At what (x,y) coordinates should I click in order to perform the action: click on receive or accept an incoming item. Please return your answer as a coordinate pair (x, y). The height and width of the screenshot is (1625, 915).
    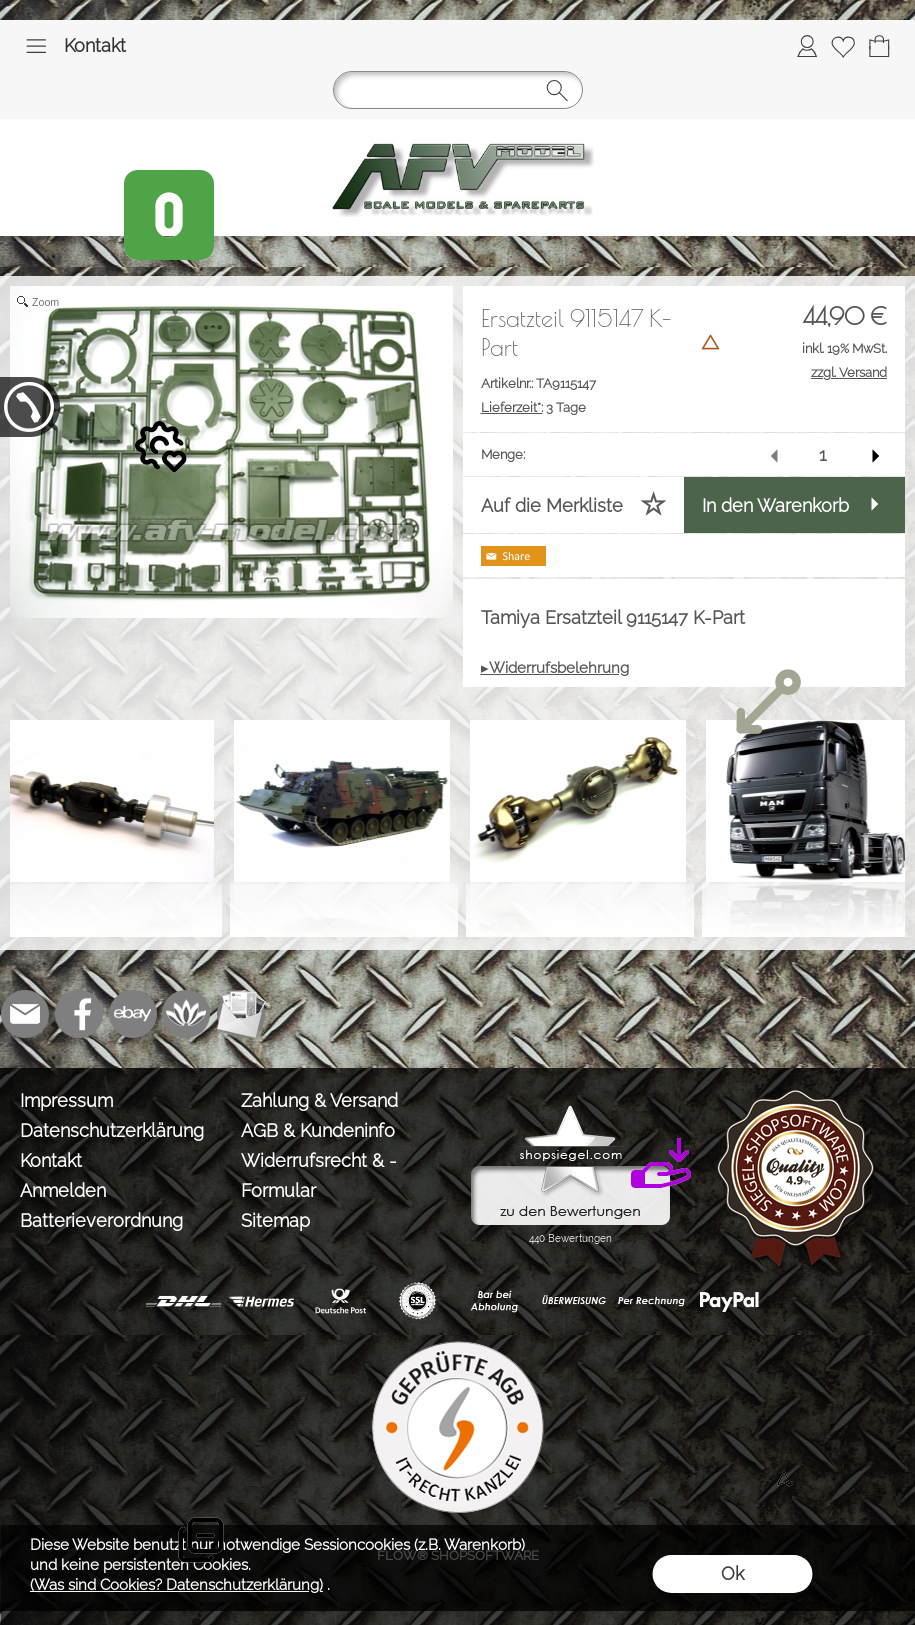
    Looking at the image, I should click on (663, 1166).